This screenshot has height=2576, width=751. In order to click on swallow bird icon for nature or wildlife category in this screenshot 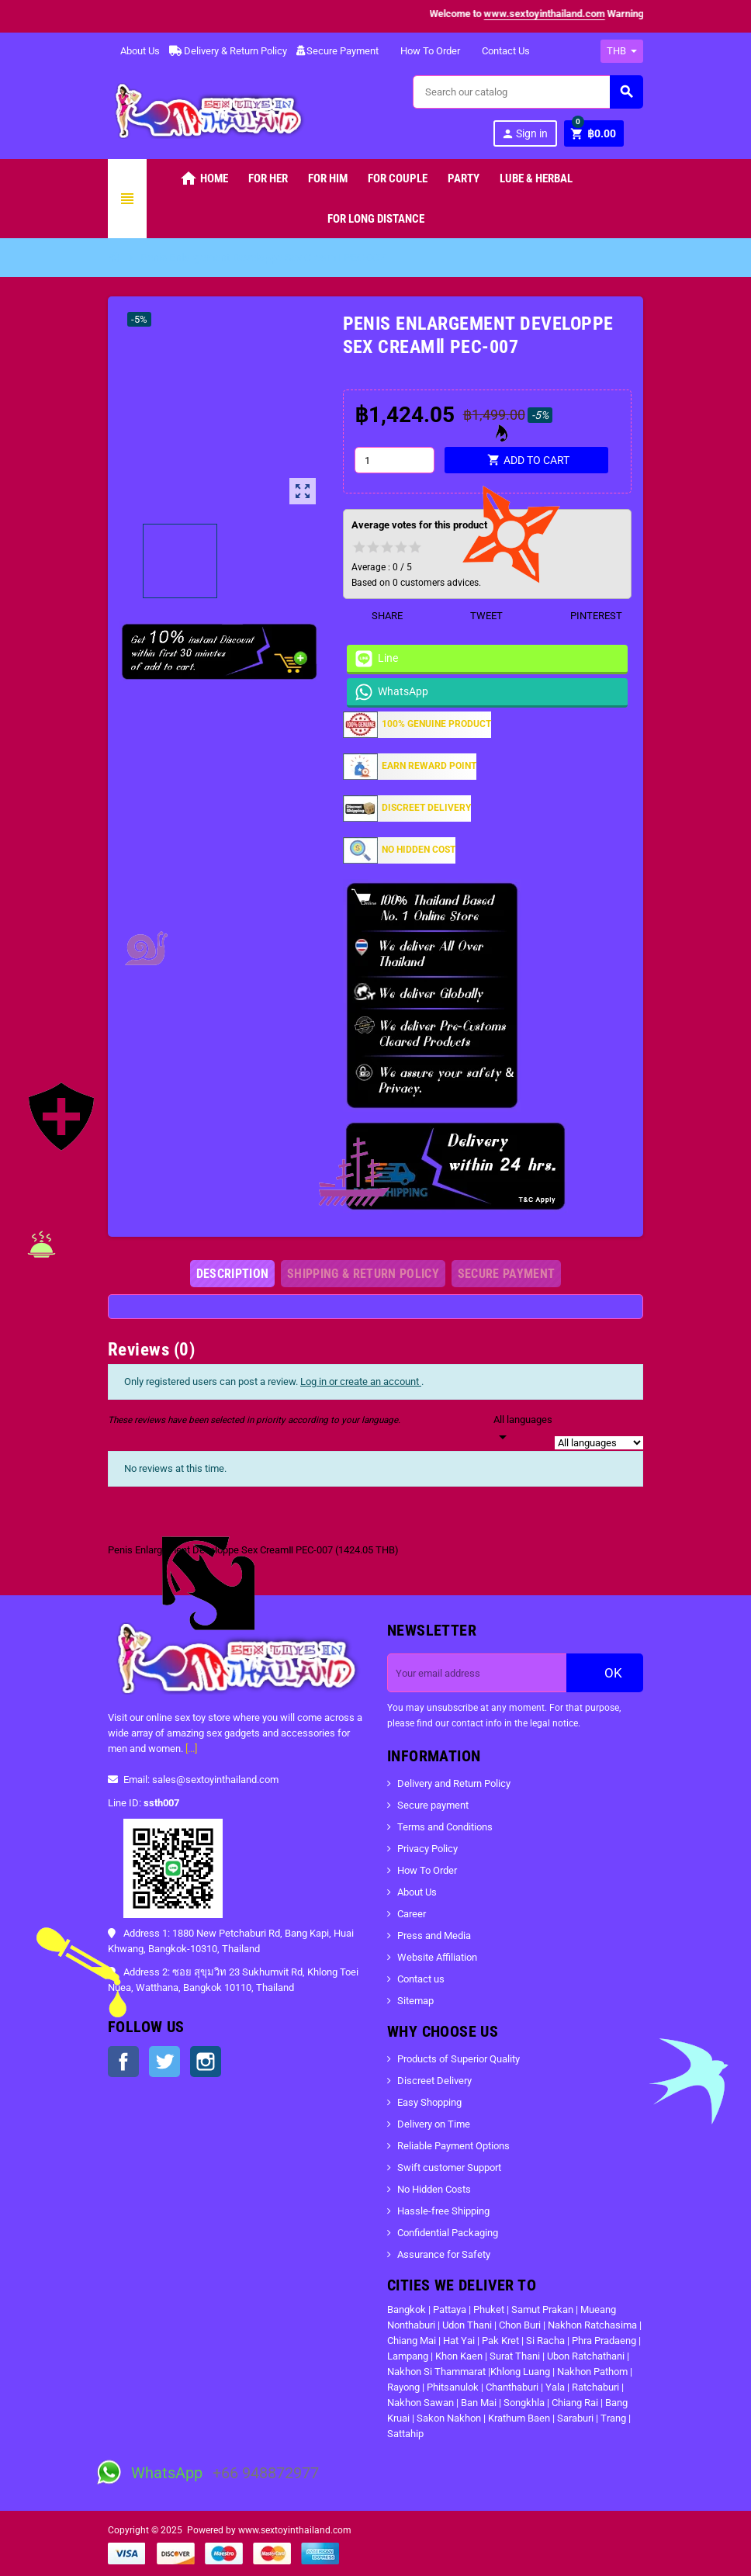, I will do `click(688, 2081)`.